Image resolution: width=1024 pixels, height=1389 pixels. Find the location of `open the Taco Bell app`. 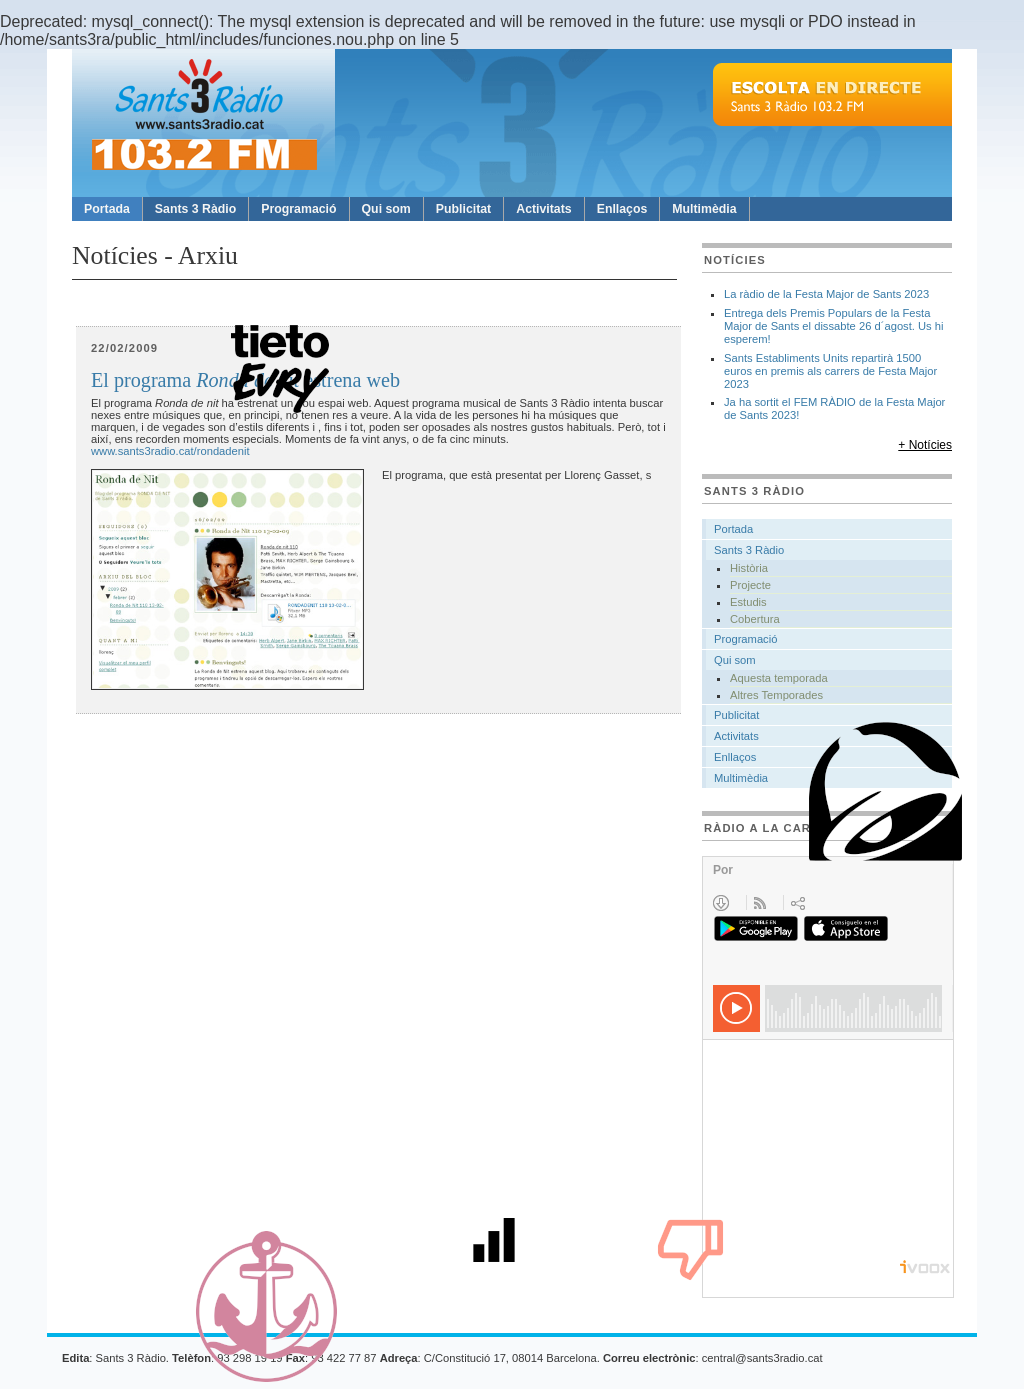

open the Taco Bell app is located at coordinates (885, 791).